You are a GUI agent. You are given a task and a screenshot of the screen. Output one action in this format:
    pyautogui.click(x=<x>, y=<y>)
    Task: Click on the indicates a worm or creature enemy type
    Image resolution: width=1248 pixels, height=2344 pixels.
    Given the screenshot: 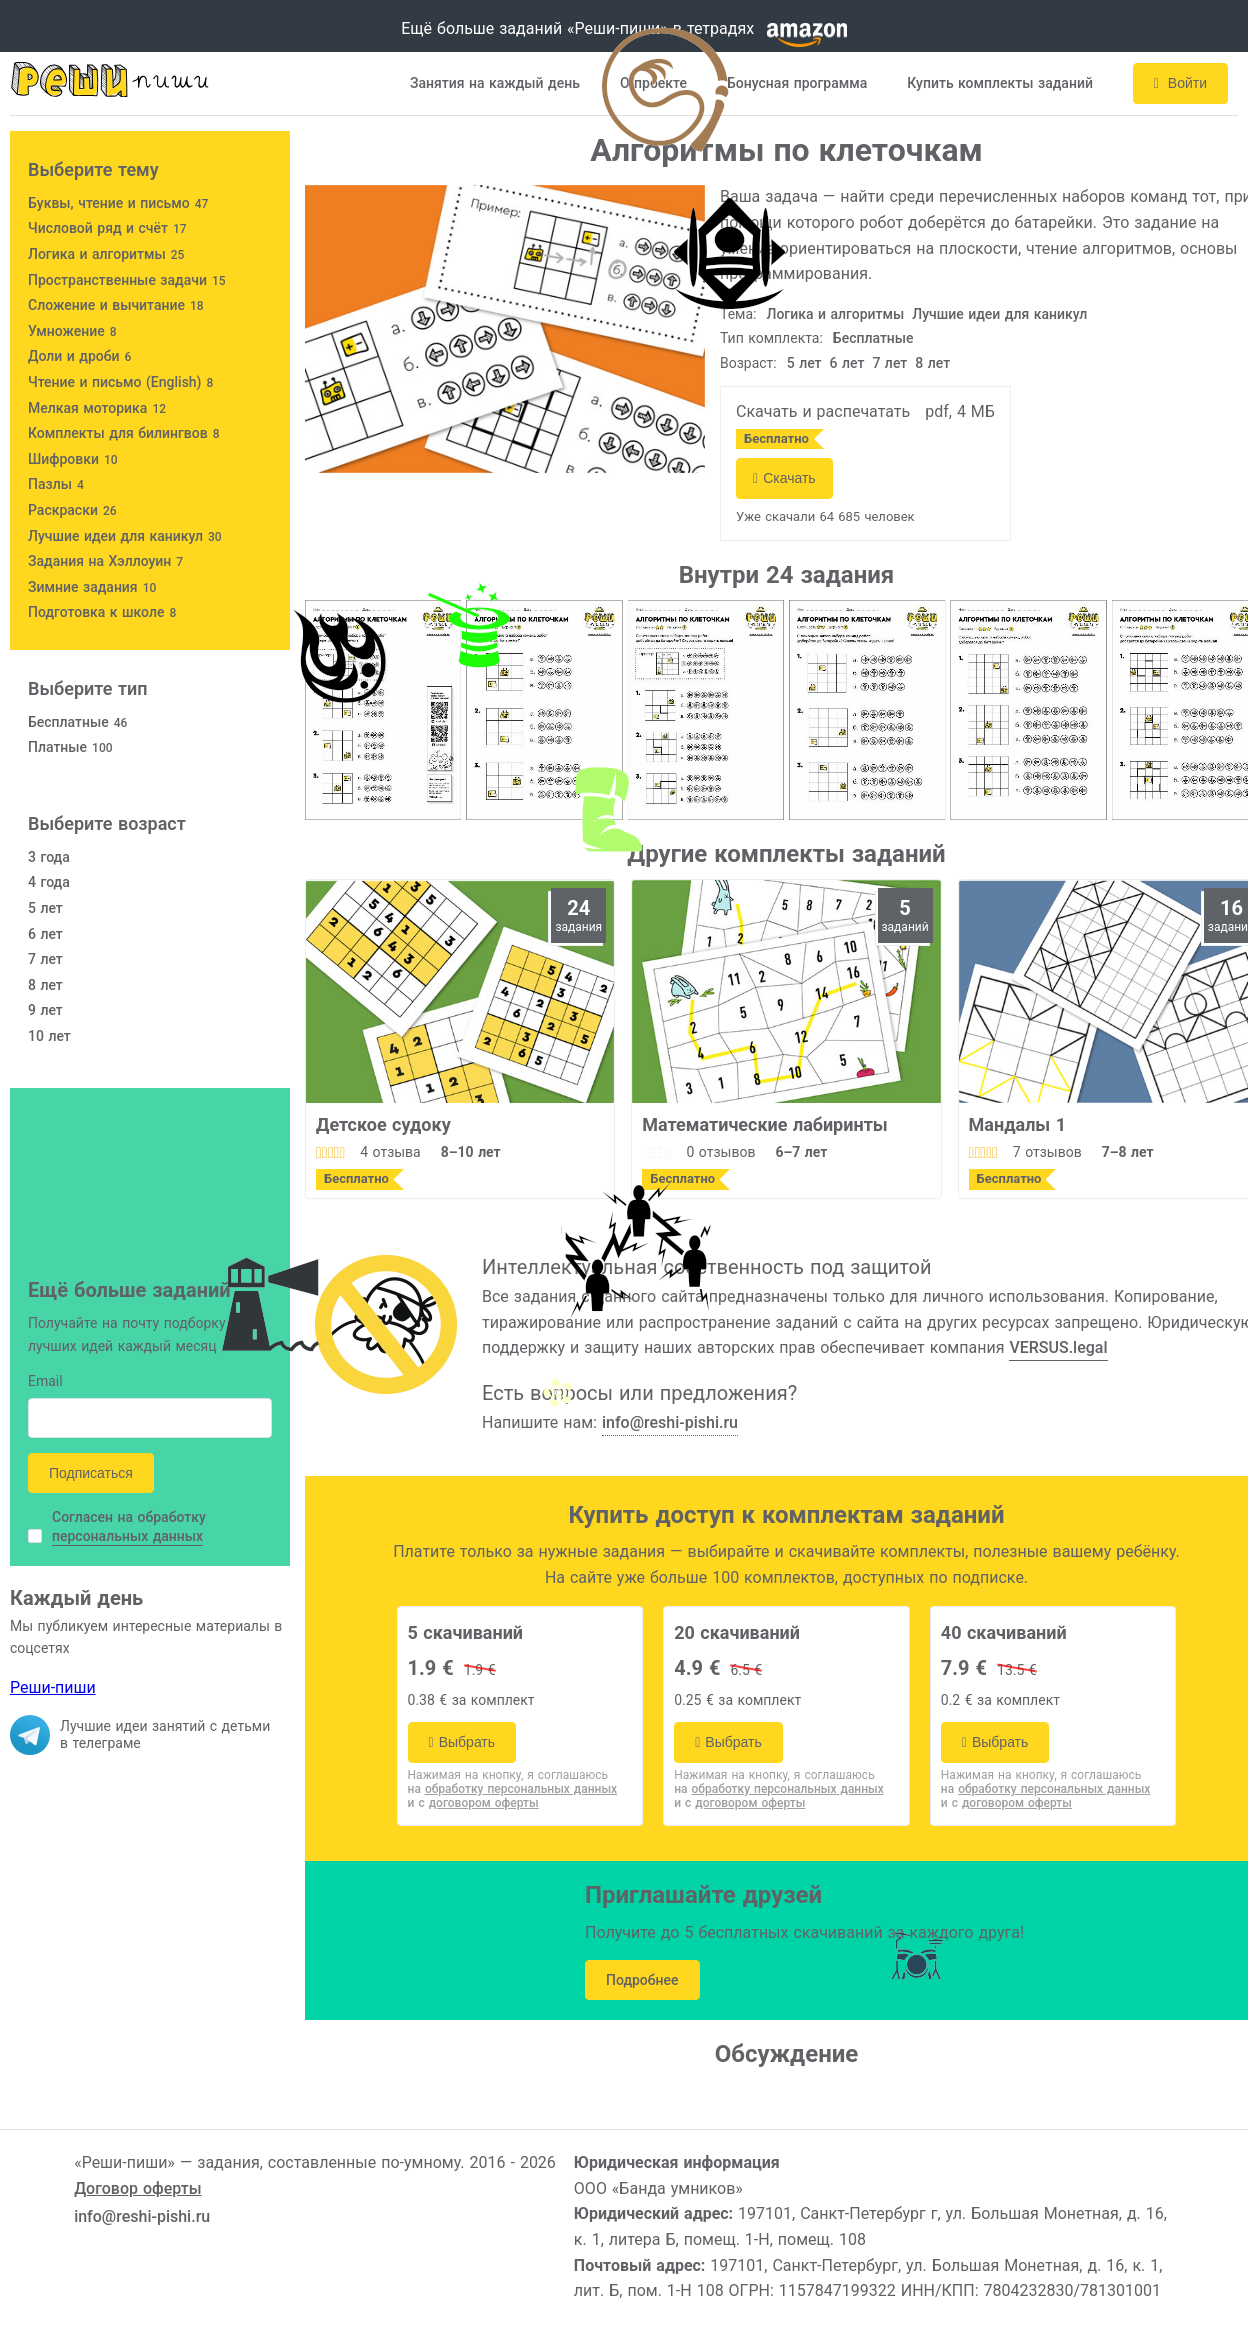 What is the action you would take?
    pyautogui.click(x=557, y=1392)
    